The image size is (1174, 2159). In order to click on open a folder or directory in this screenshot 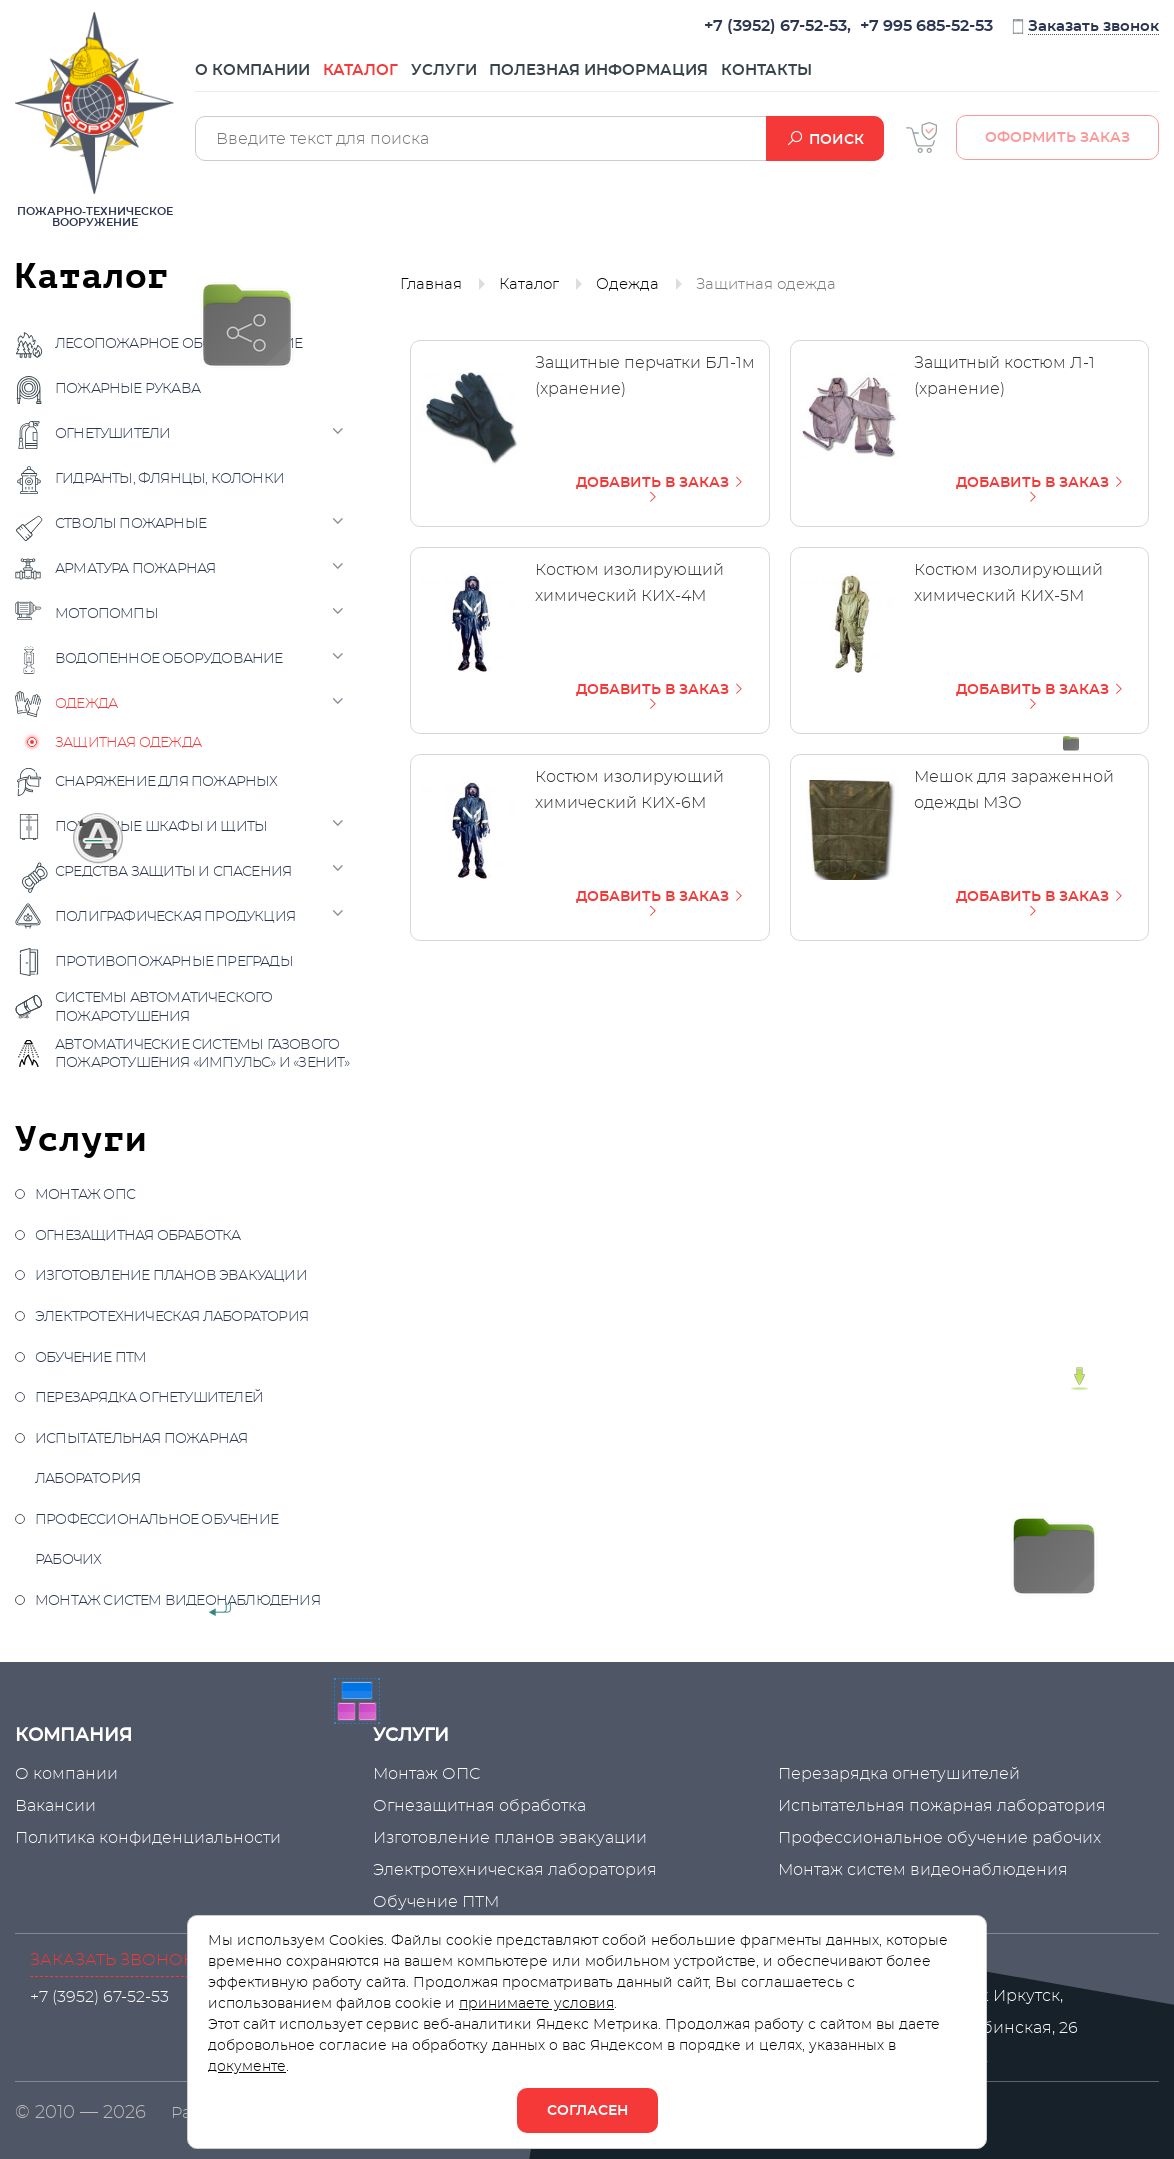, I will do `click(1071, 743)`.